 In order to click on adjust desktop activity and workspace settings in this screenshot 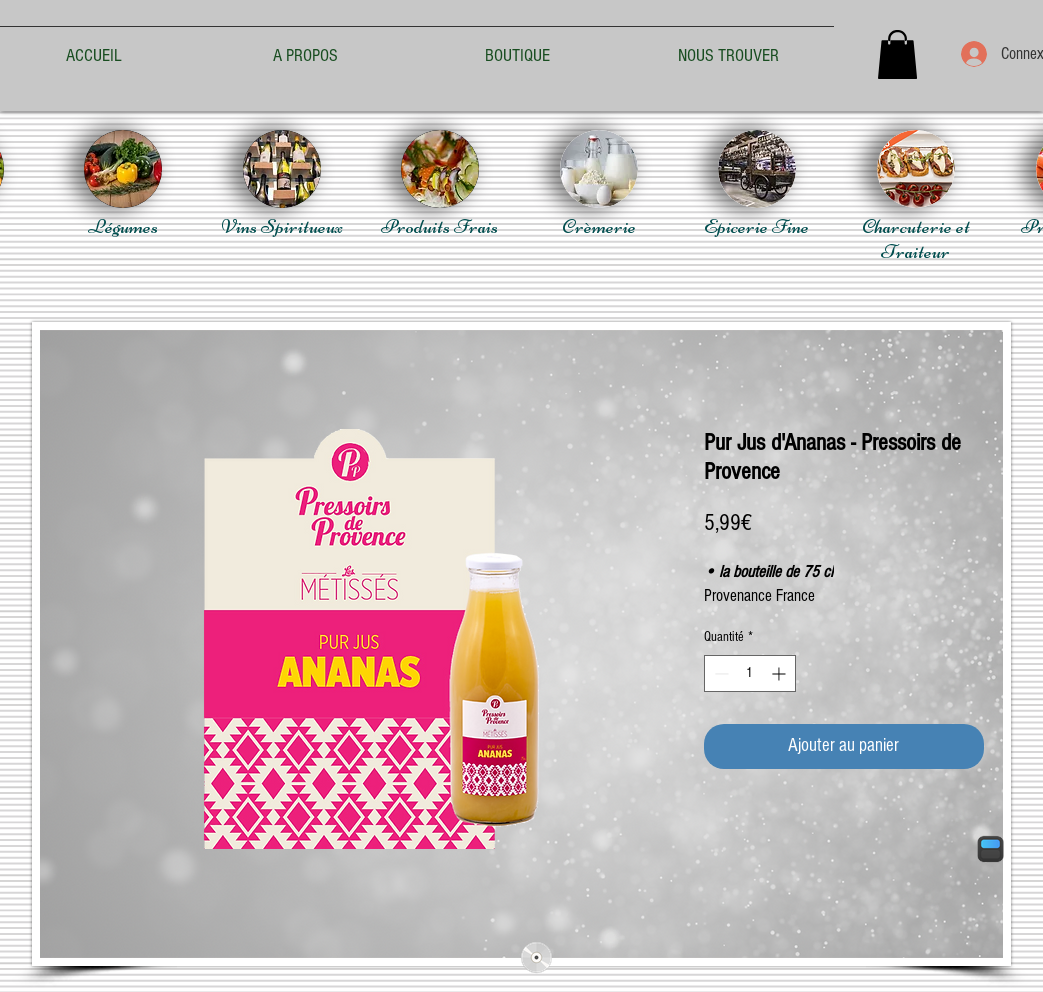, I will do `click(990, 849)`.